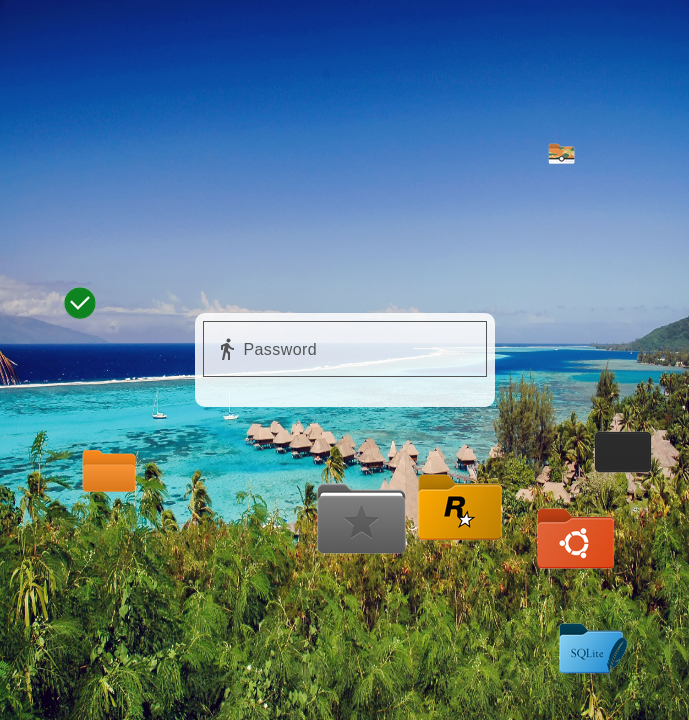  Describe the element at coordinates (561, 154) in the screenshot. I see `folder containing pokémon safari ball themed content` at that location.